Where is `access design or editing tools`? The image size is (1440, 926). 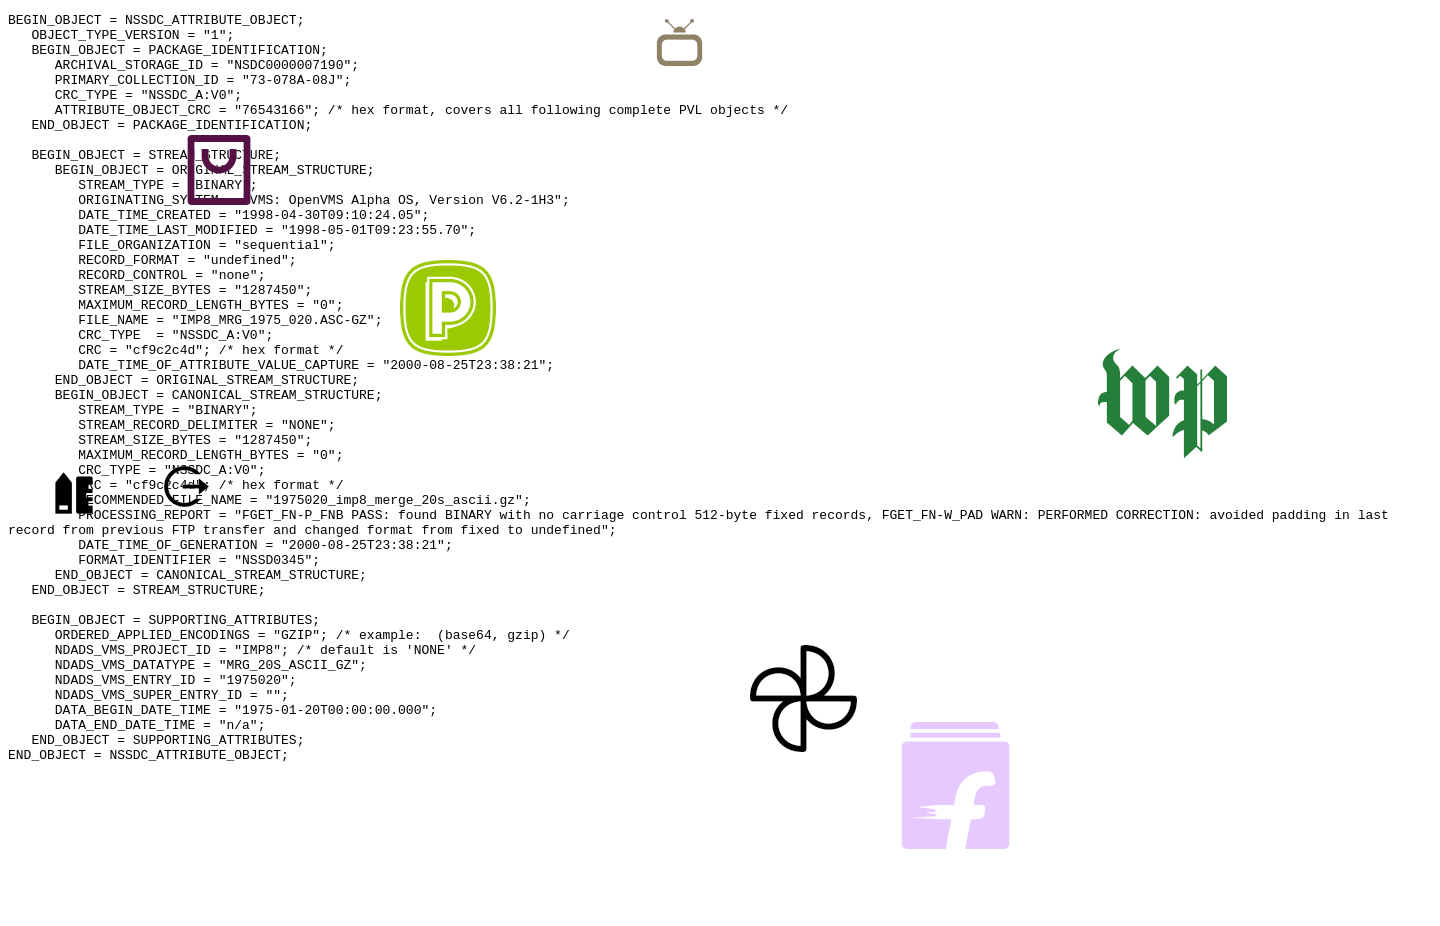
access design or editing tools is located at coordinates (74, 493).